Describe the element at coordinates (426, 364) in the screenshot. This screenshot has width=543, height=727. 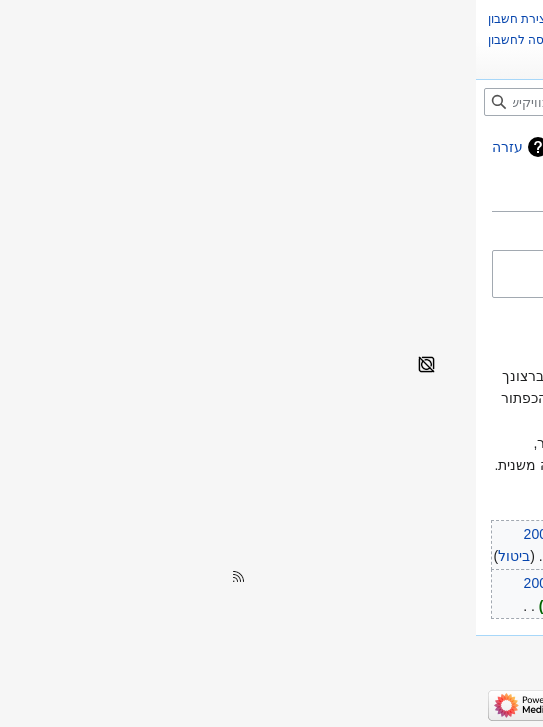
I see `tumble dry not allowed` at that location.